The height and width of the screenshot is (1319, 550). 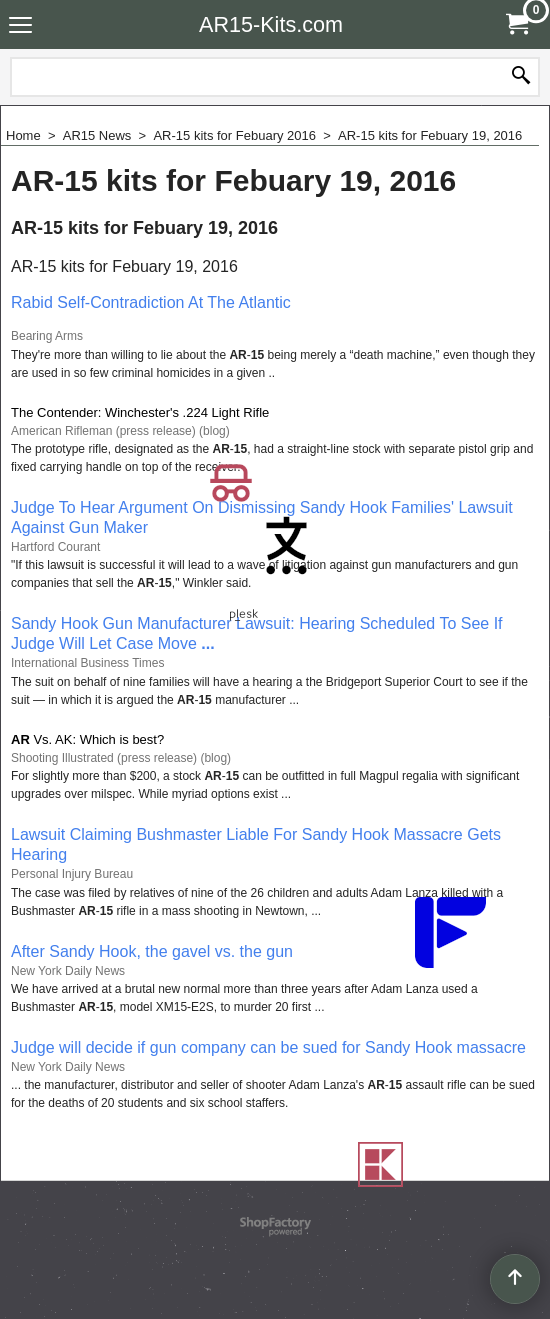 I want to click on plesk web hosting control panel logo, so click(x=244, y=615).